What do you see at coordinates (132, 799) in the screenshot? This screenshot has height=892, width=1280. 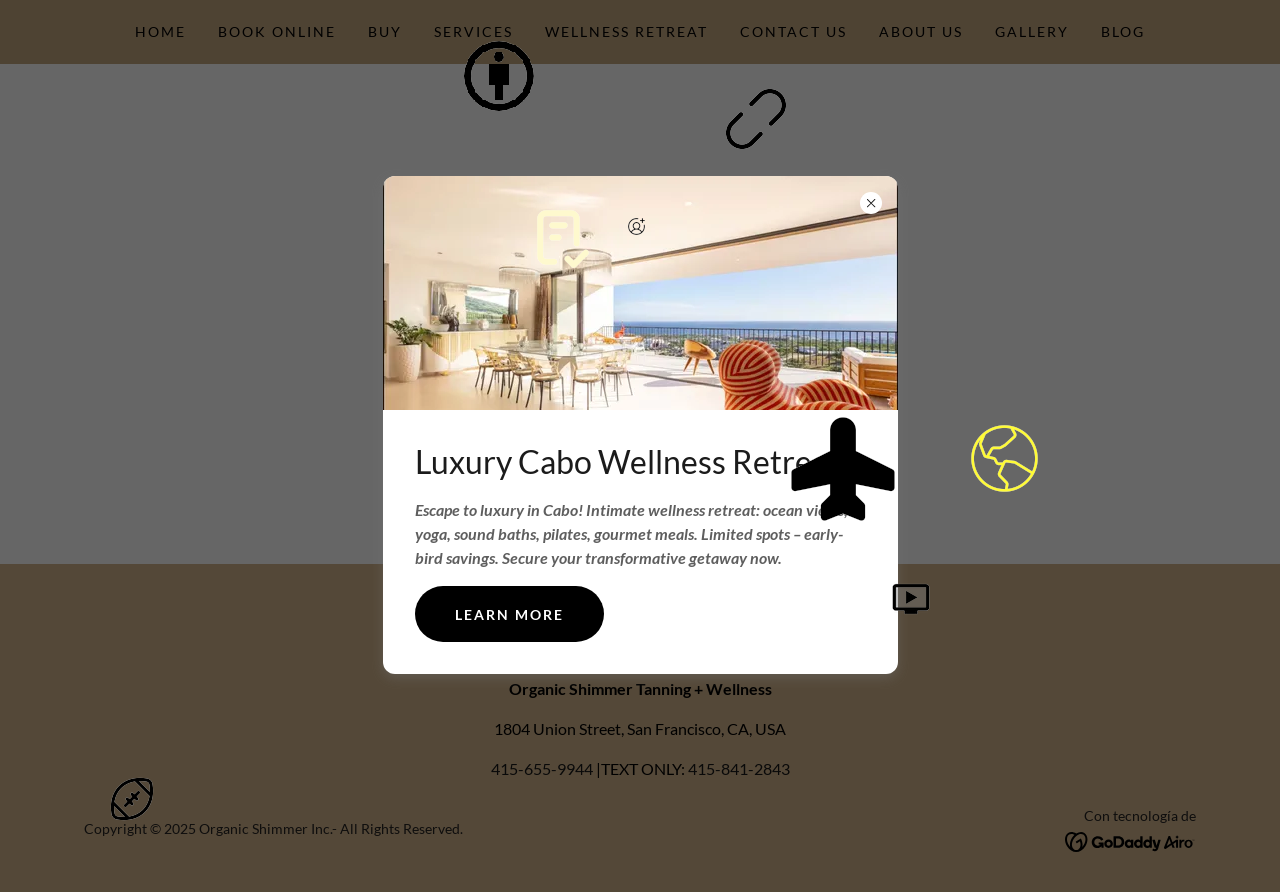 I see `access sports scores and updates` at bounding box center [132, 799].